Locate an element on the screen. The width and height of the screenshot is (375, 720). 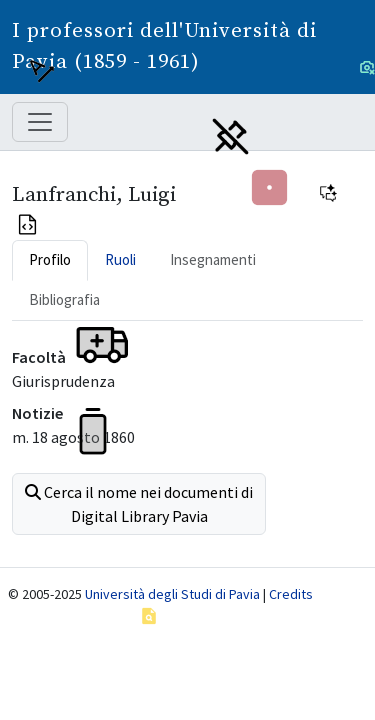
indicates a roll result of one is located at coordinates (269, 187).